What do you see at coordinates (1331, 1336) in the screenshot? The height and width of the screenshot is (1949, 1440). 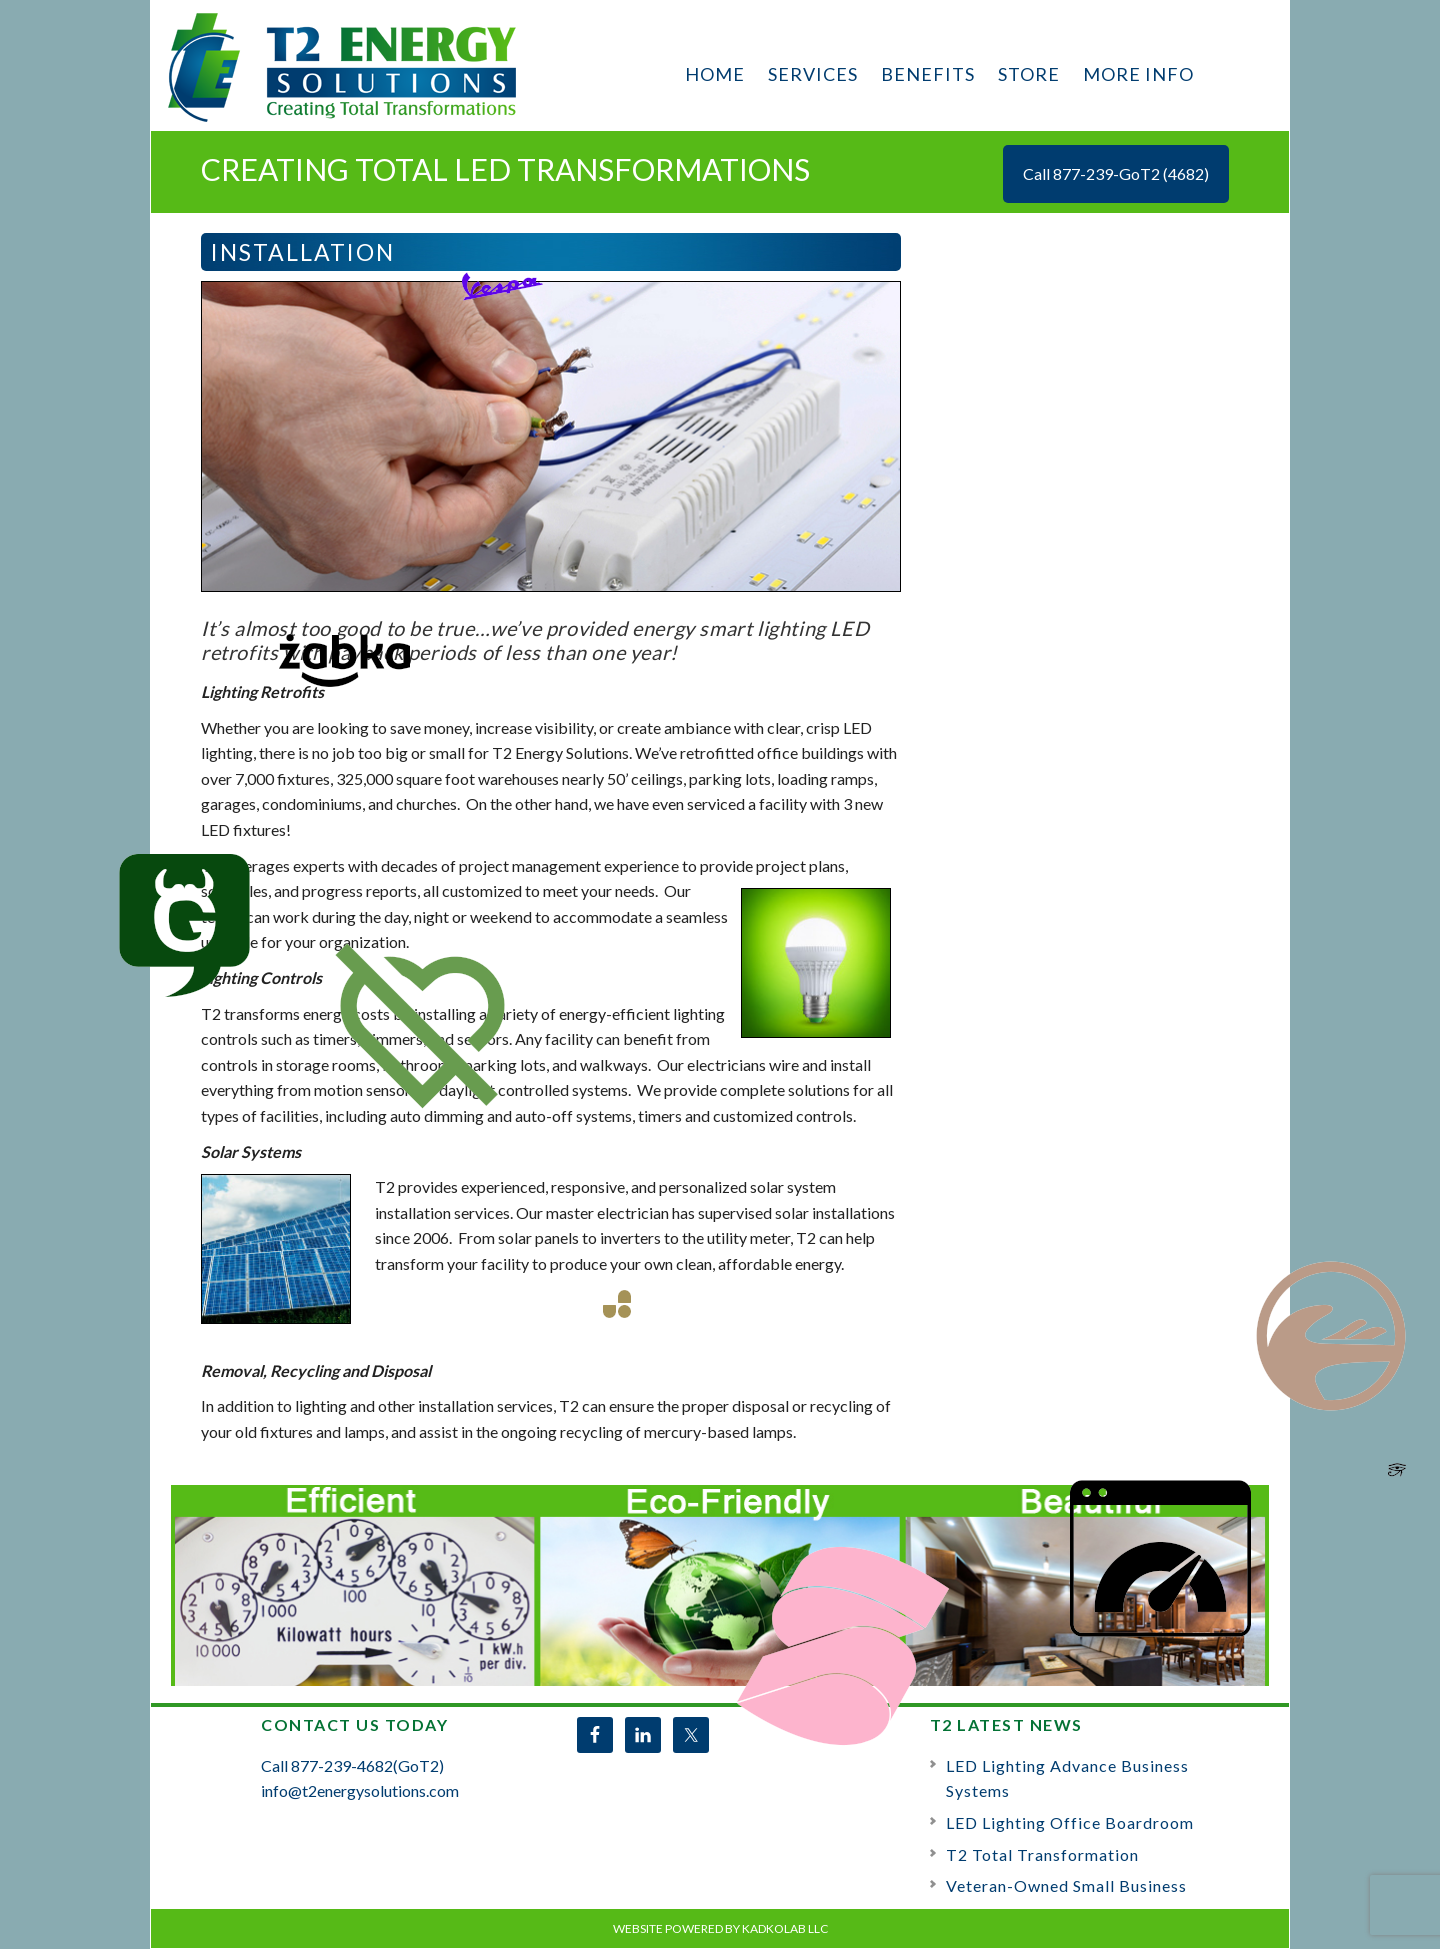 I see `joget platform logo` at bounding box center [1331, 1336].